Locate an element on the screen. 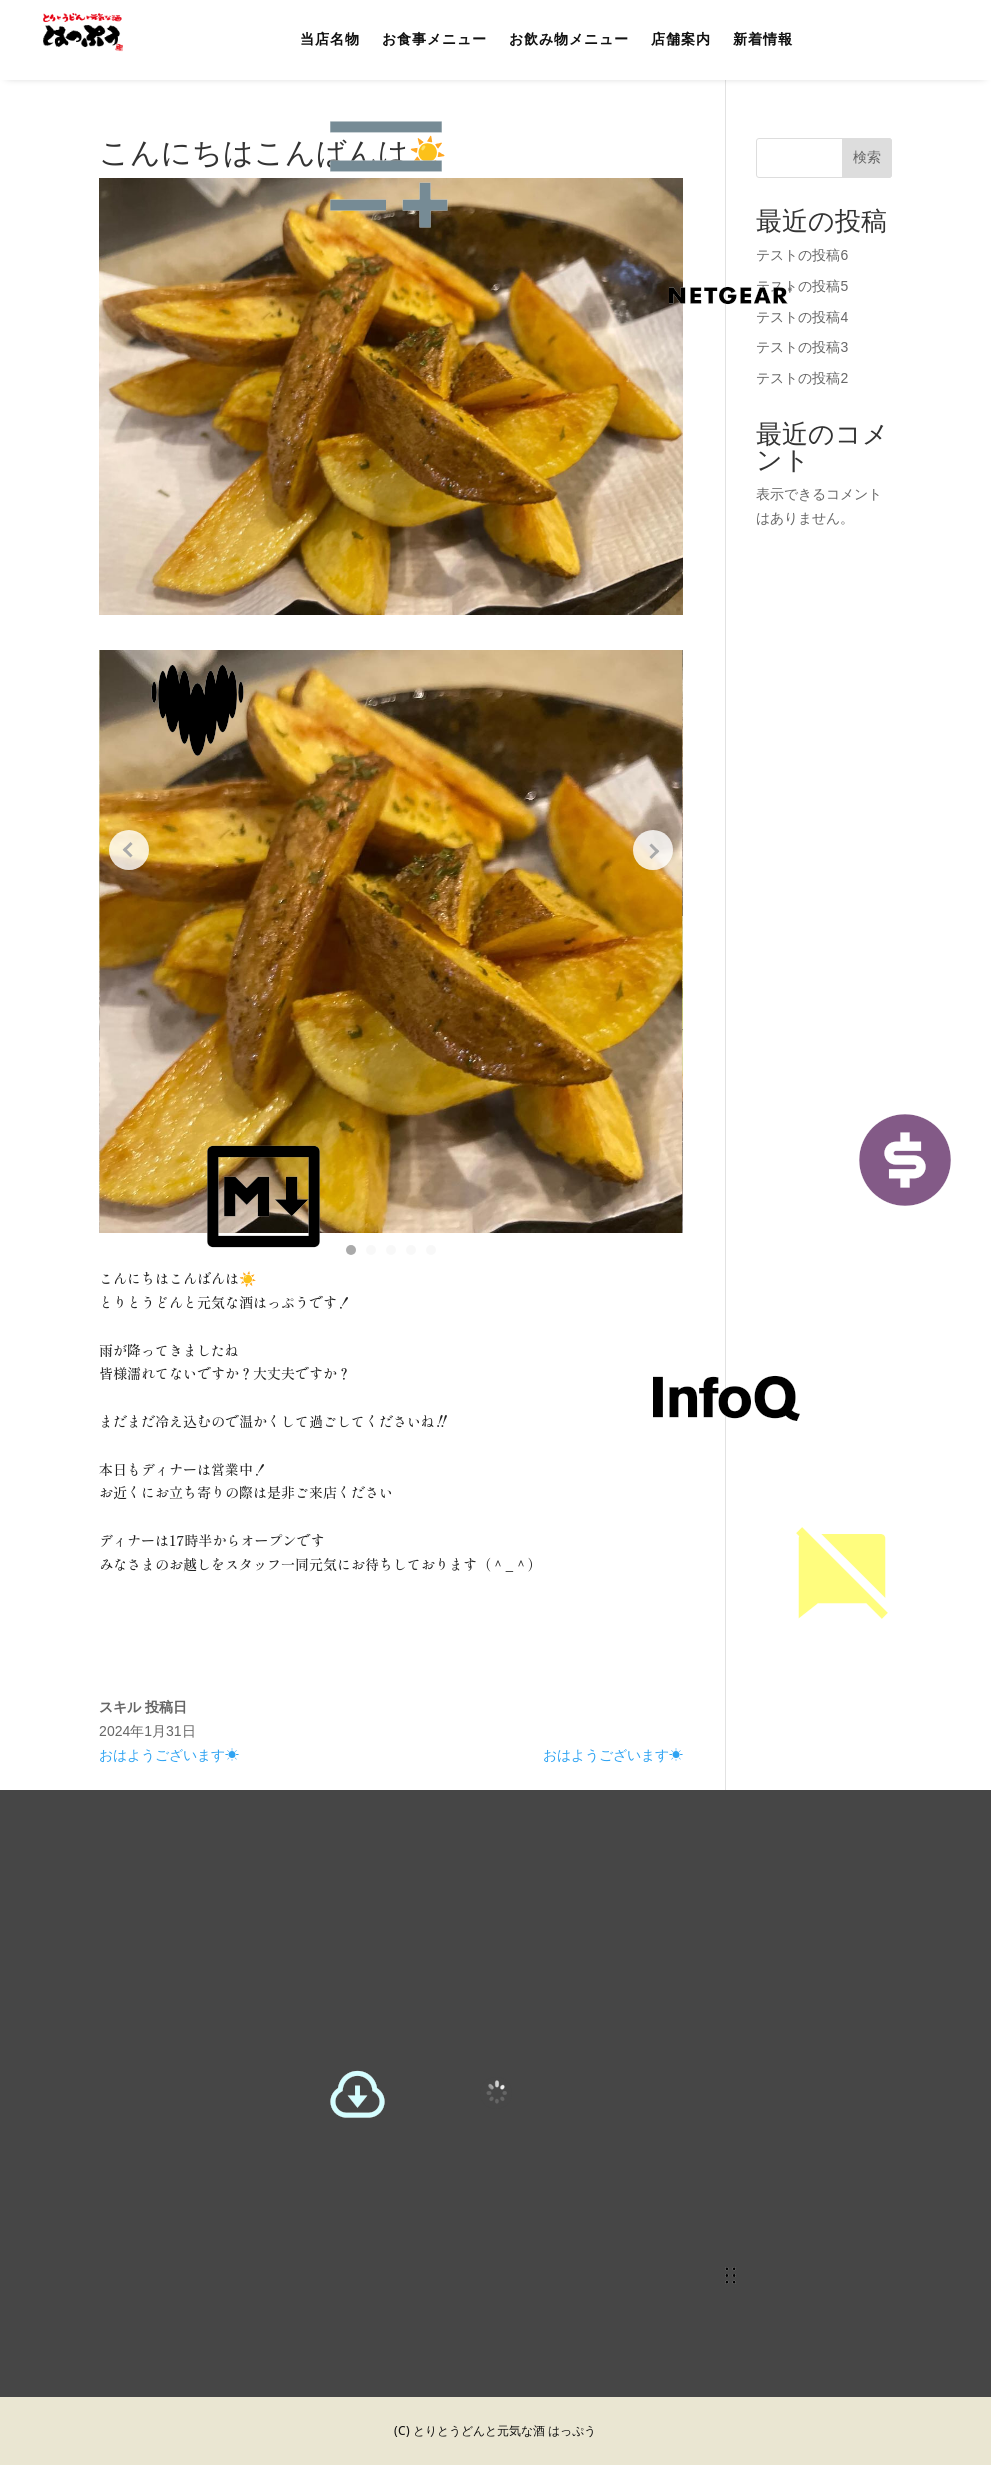  add a new item to playlist is located at coordinates (386, 166).